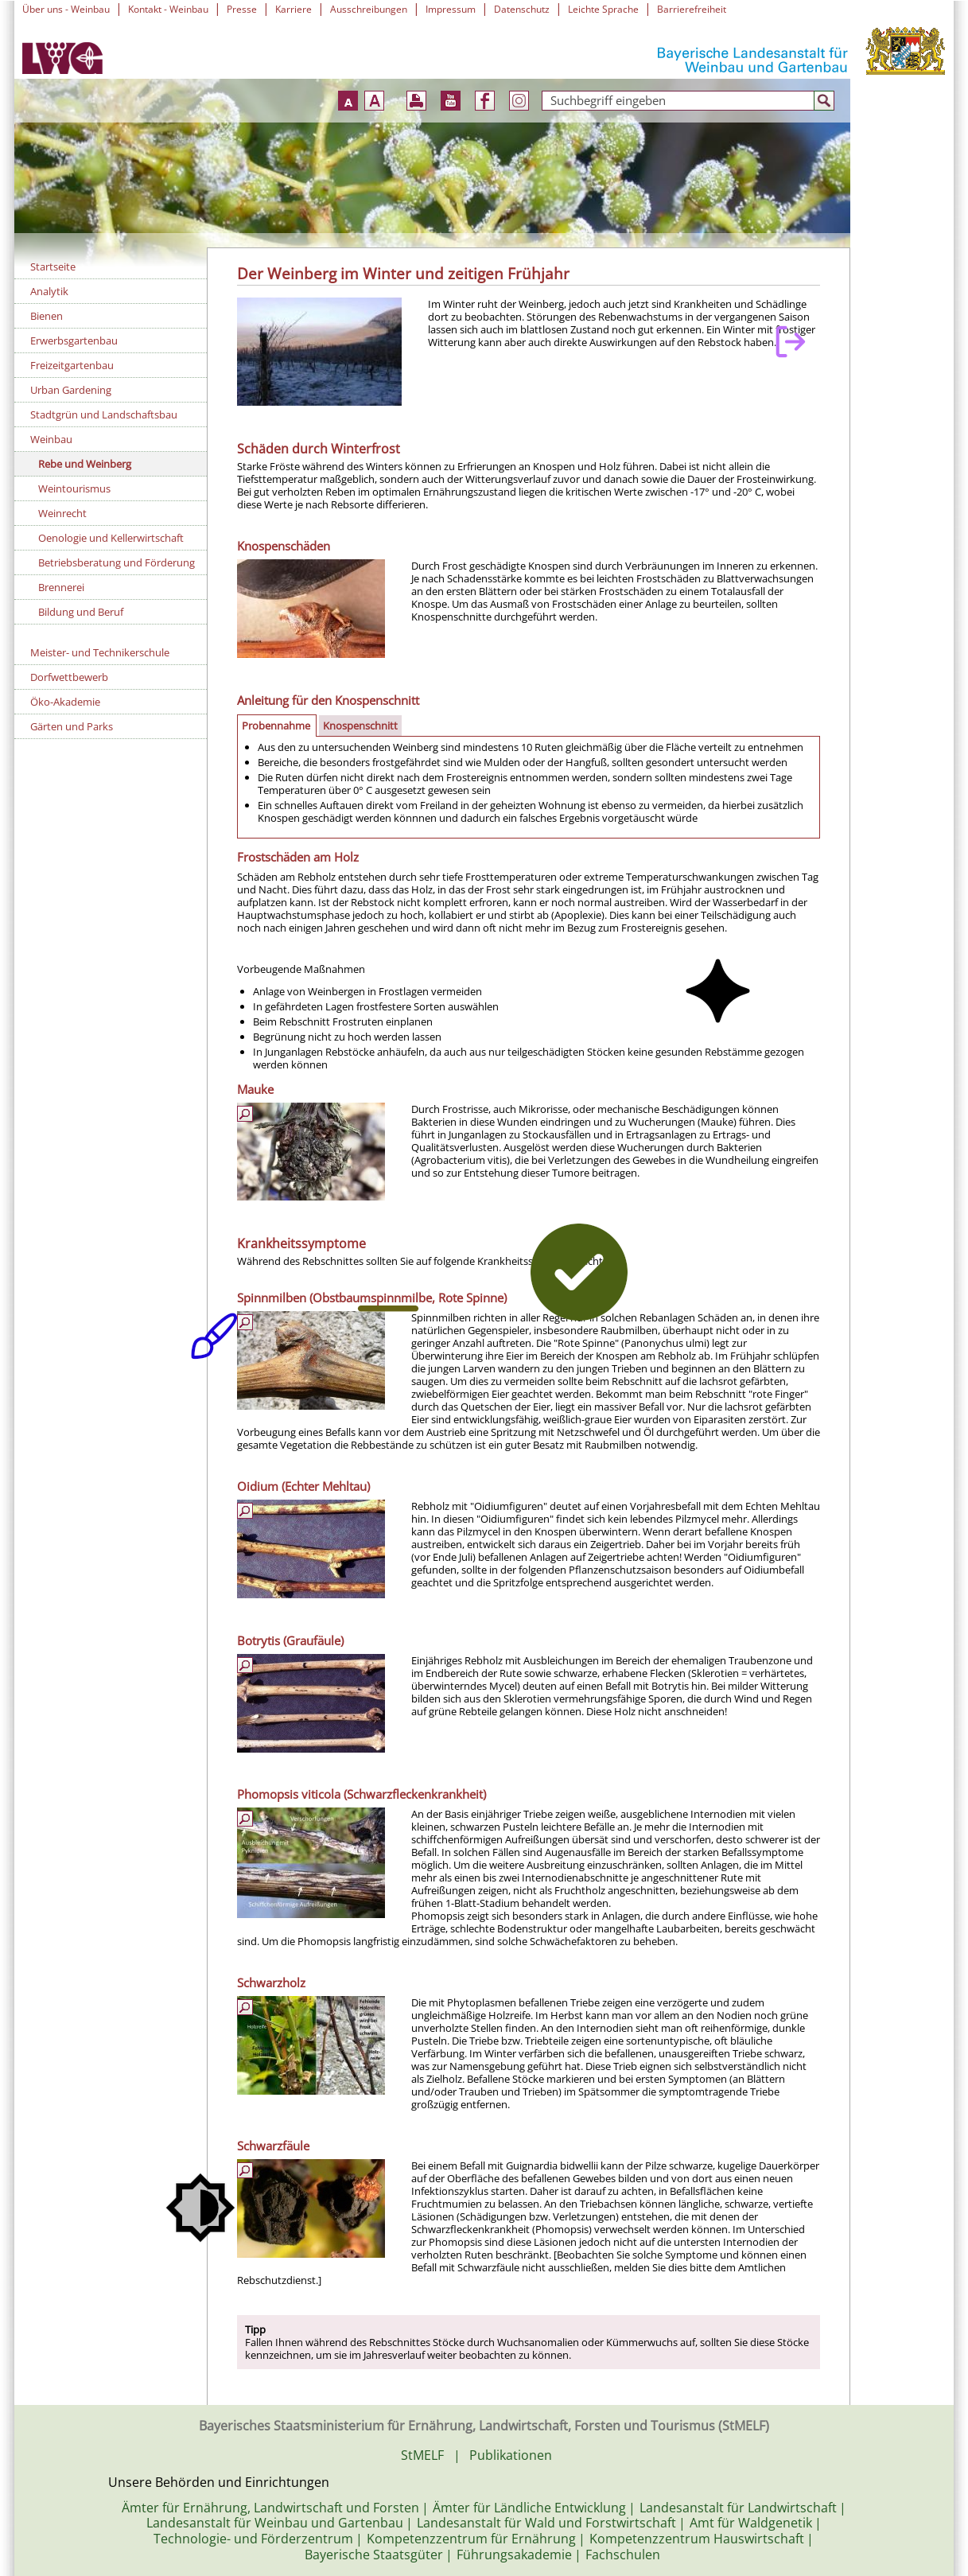  Describe the element at coordinates (717, 990) in the screenshot. I see `indicates AI-generated or enhanced content` at that location.